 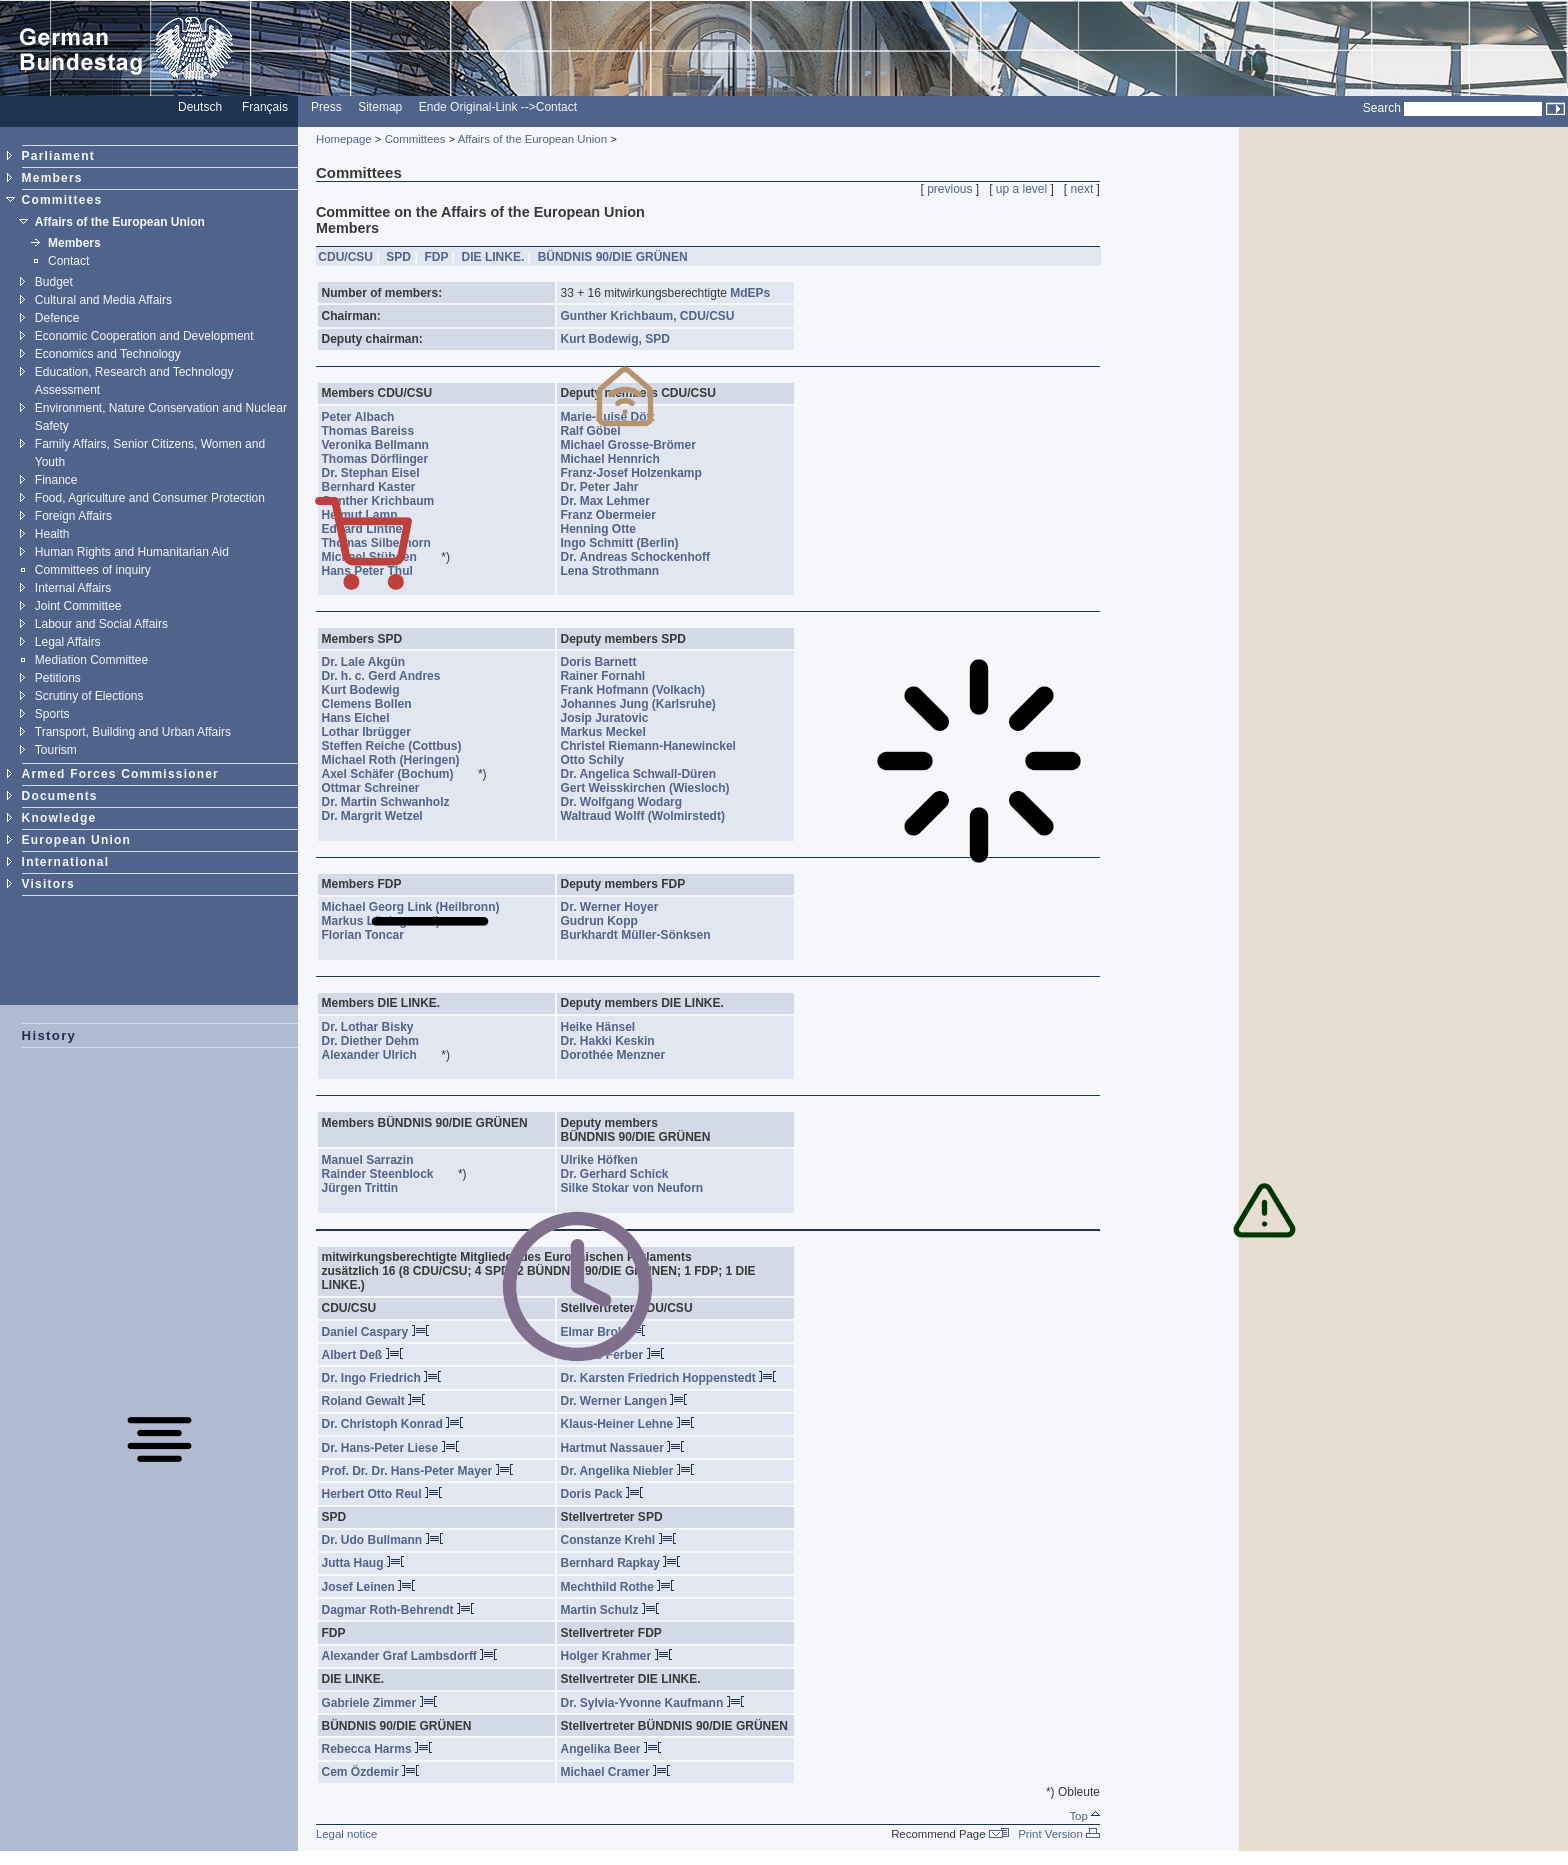 What do you see at coordinates (577, 1286) in the screenshot?
I see `view time or clock settings` at bounding box center [577, 1286].